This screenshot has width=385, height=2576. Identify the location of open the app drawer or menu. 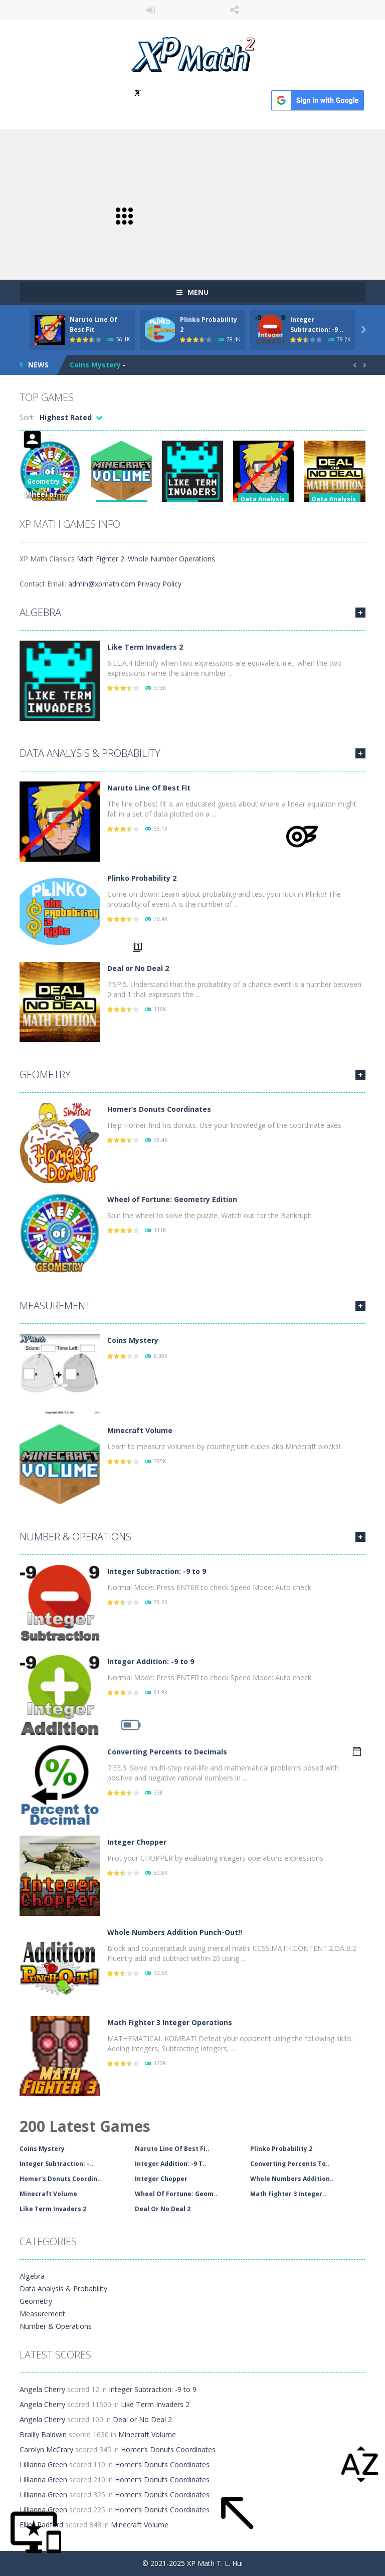
(124, 216).